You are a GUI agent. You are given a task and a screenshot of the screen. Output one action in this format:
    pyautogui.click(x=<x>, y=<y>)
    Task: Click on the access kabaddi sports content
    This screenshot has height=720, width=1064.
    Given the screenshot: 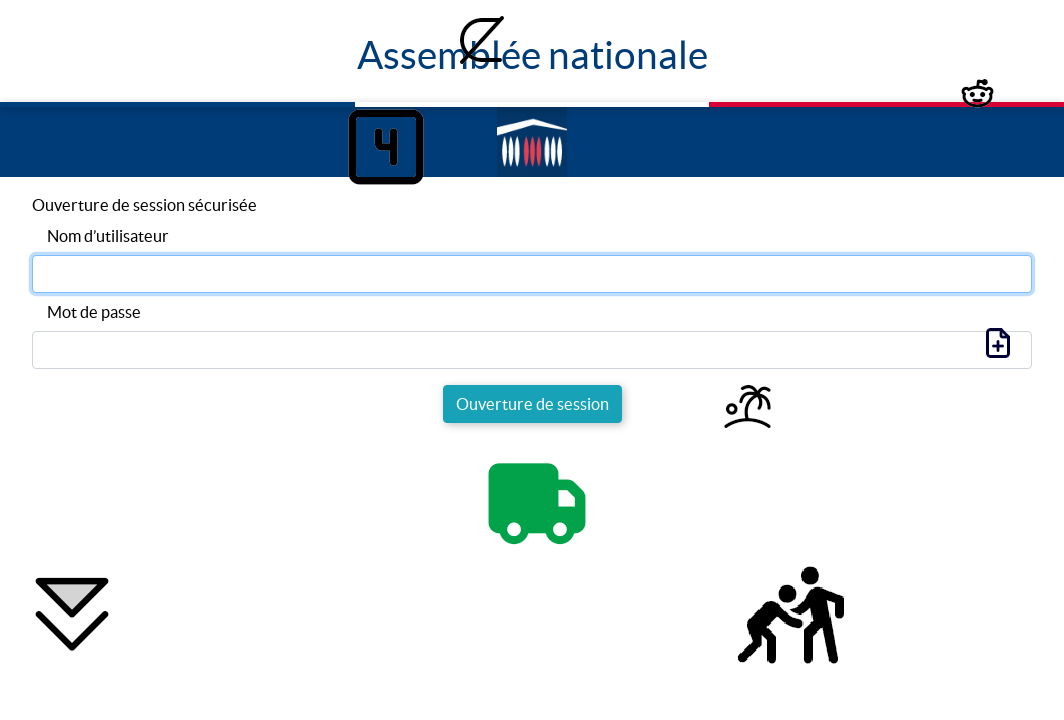 What is the action you would take?
    pyautogui.click(x=790, y=619)
    